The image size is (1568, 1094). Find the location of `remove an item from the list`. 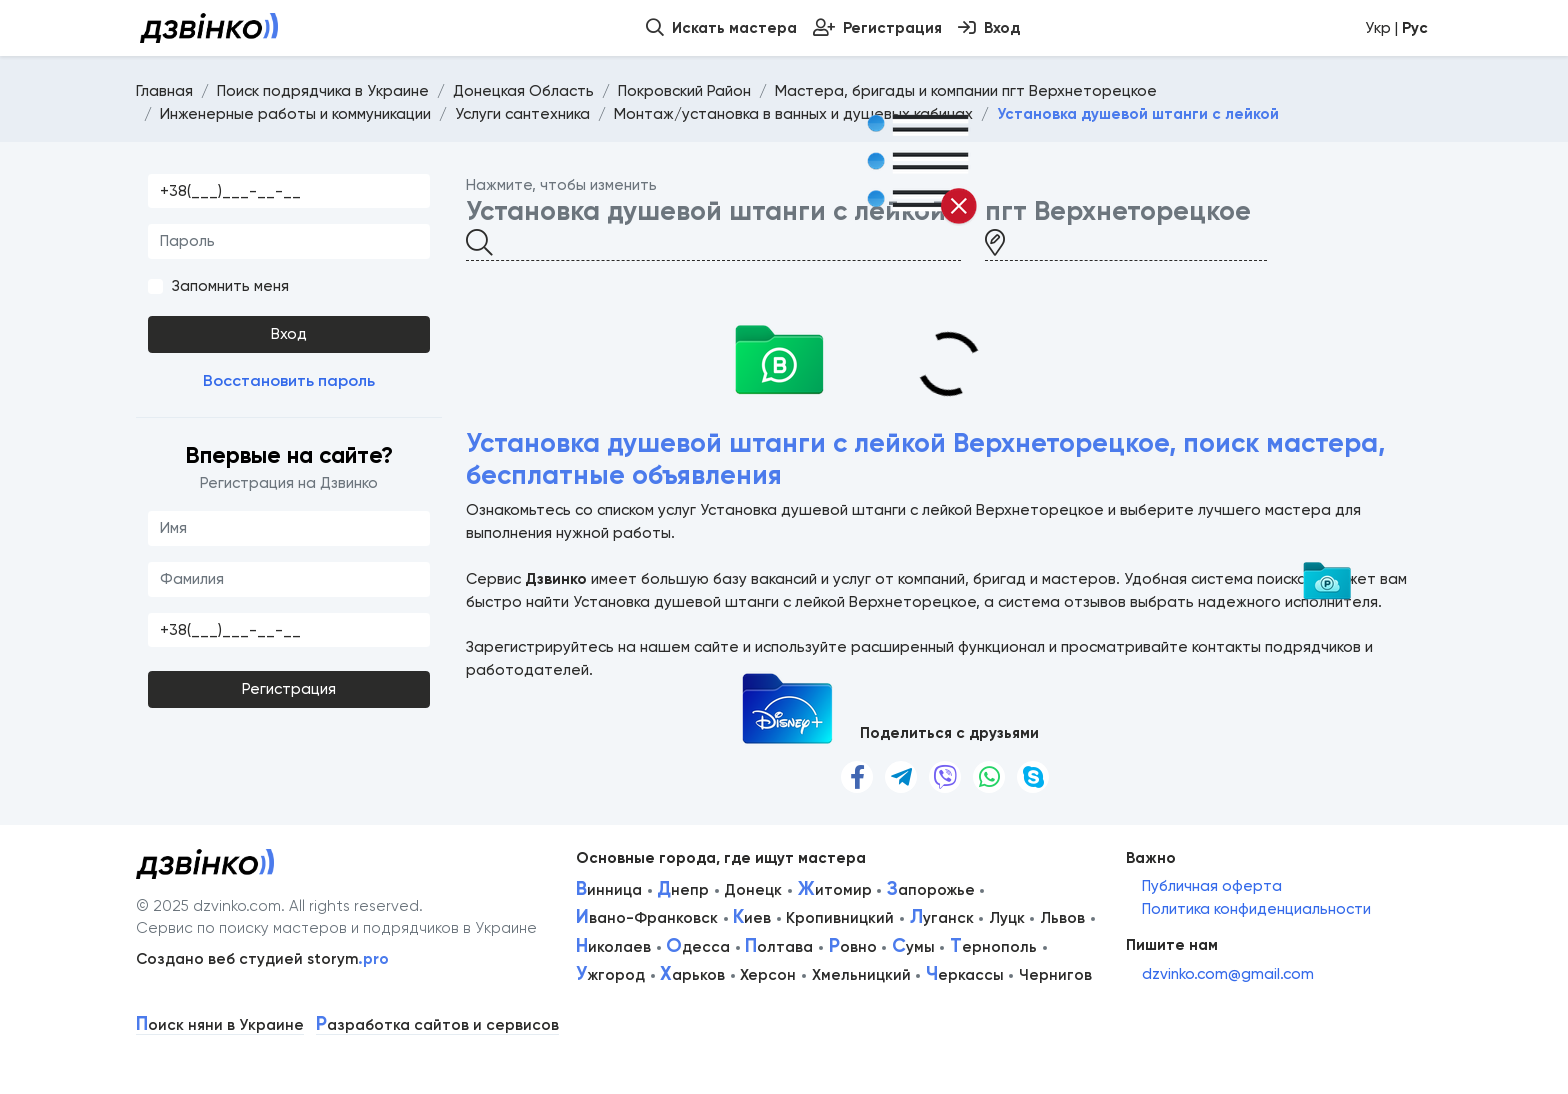

remove an item from the list is located at coordinates (918, 163).